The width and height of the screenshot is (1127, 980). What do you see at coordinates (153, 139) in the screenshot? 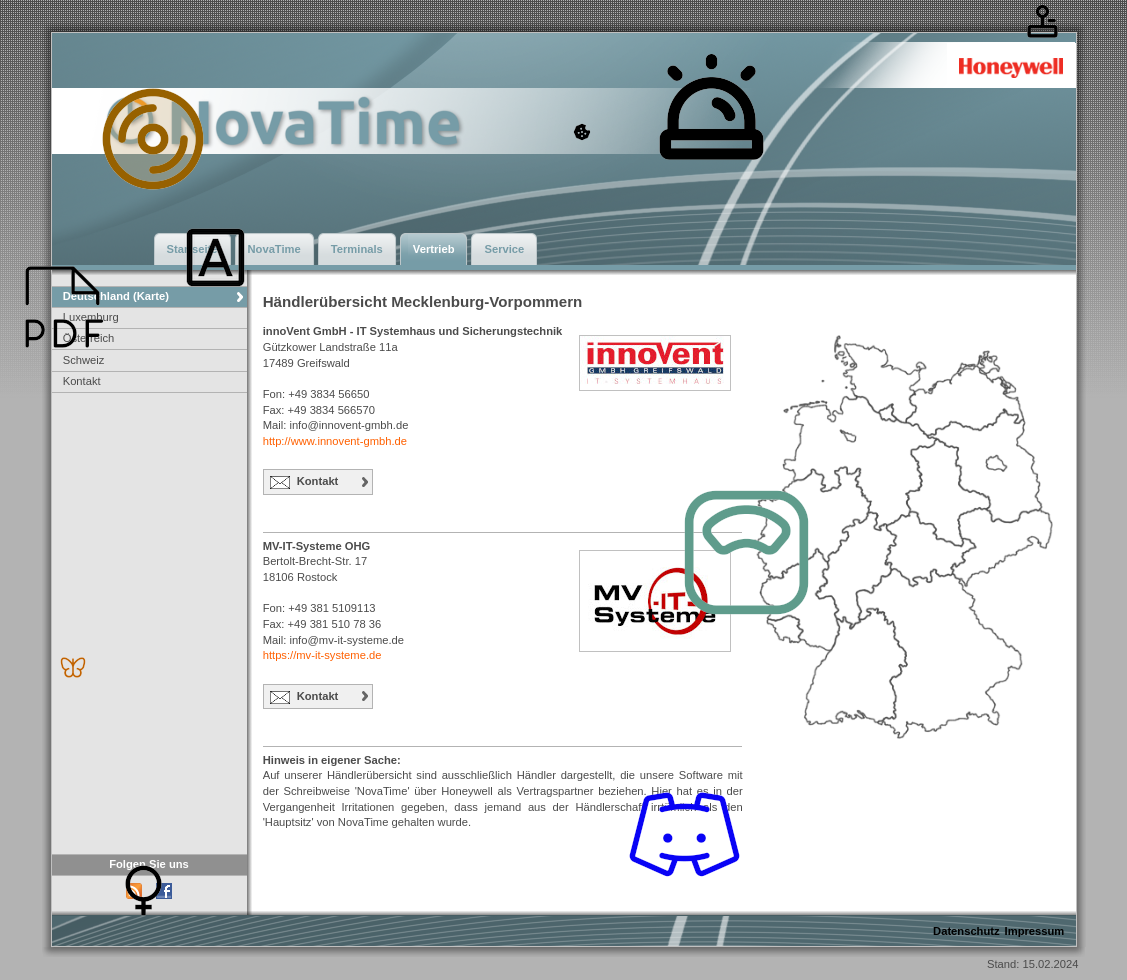
I see `access music or audio library` at bounding box center [153, 139].